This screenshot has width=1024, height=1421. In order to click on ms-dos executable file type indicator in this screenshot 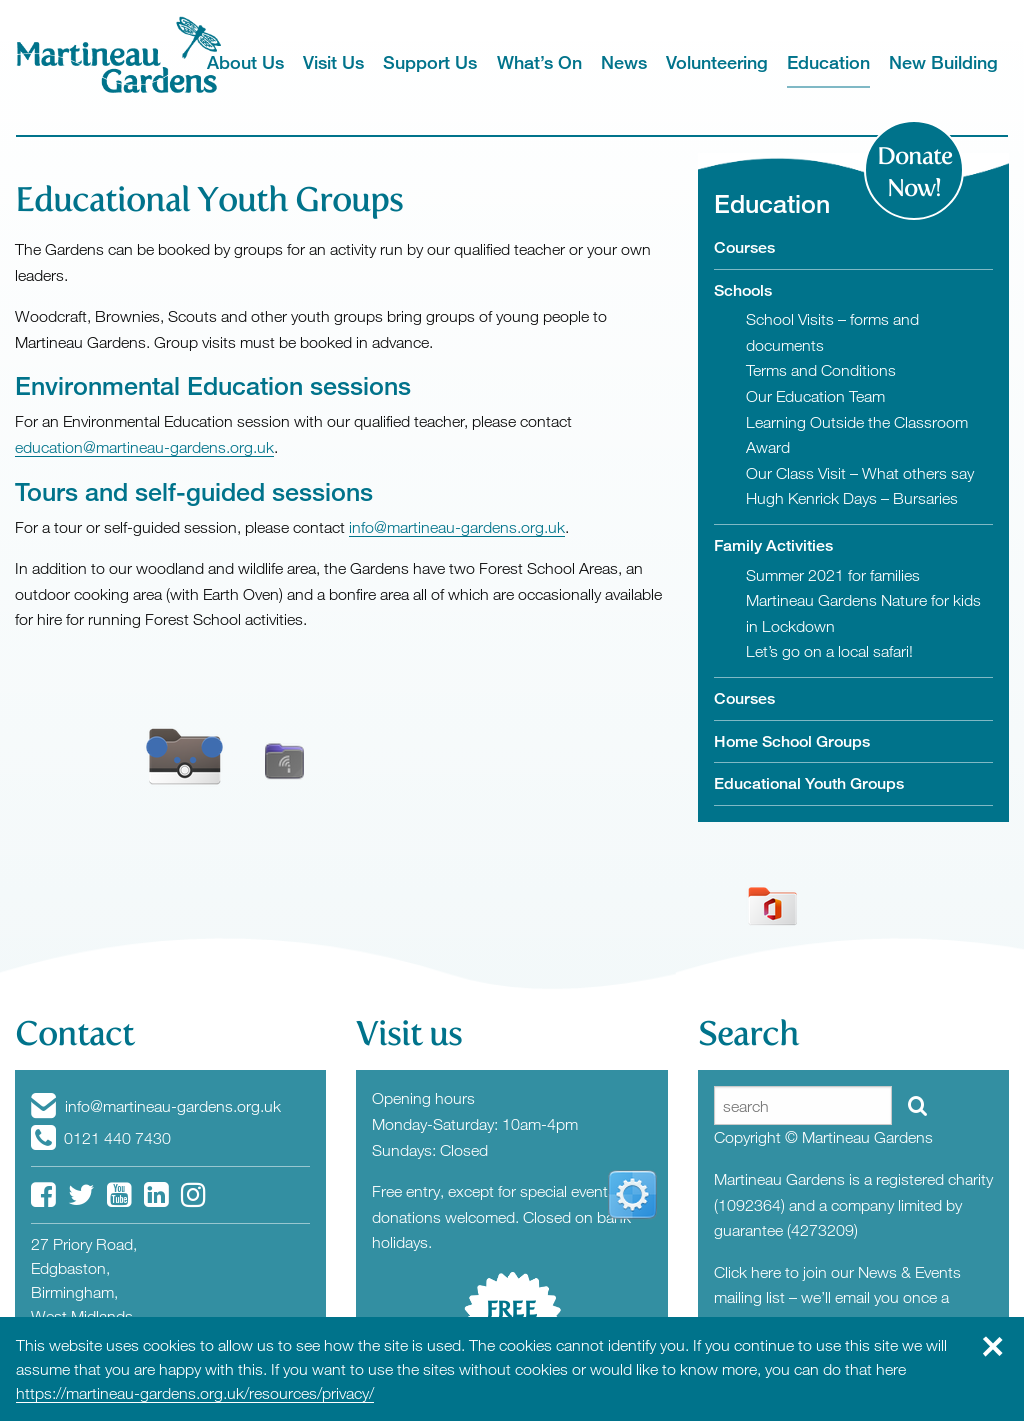, I will do `click(632, 1194)`.